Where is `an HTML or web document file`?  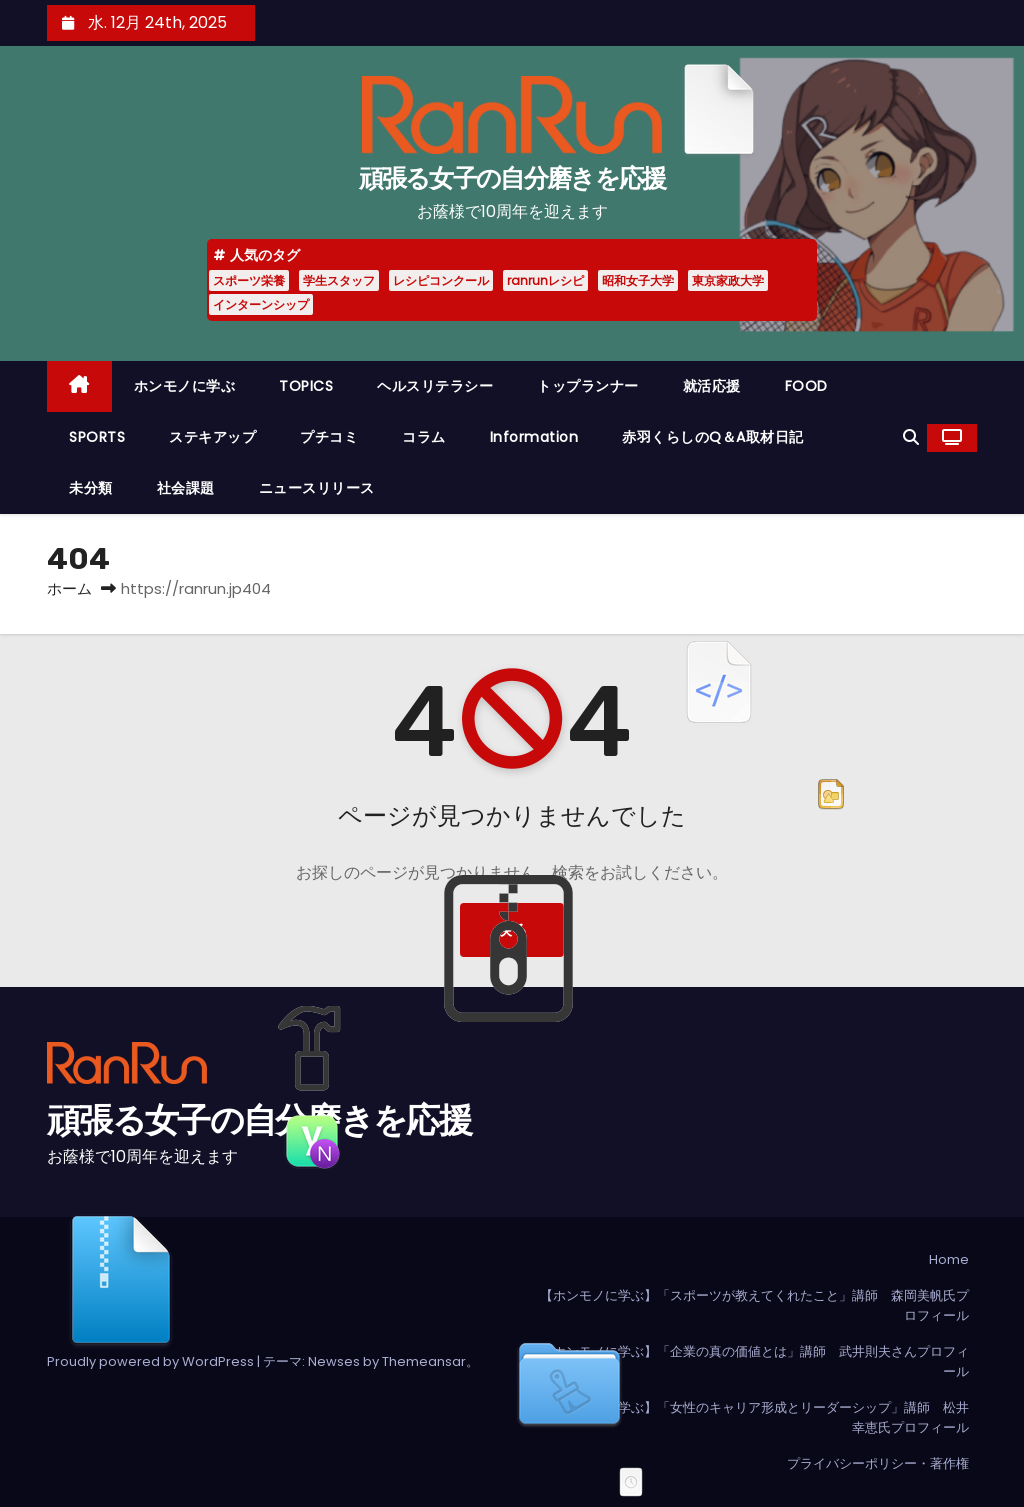
an HTML or web document file is located at coordinates (719, 682).